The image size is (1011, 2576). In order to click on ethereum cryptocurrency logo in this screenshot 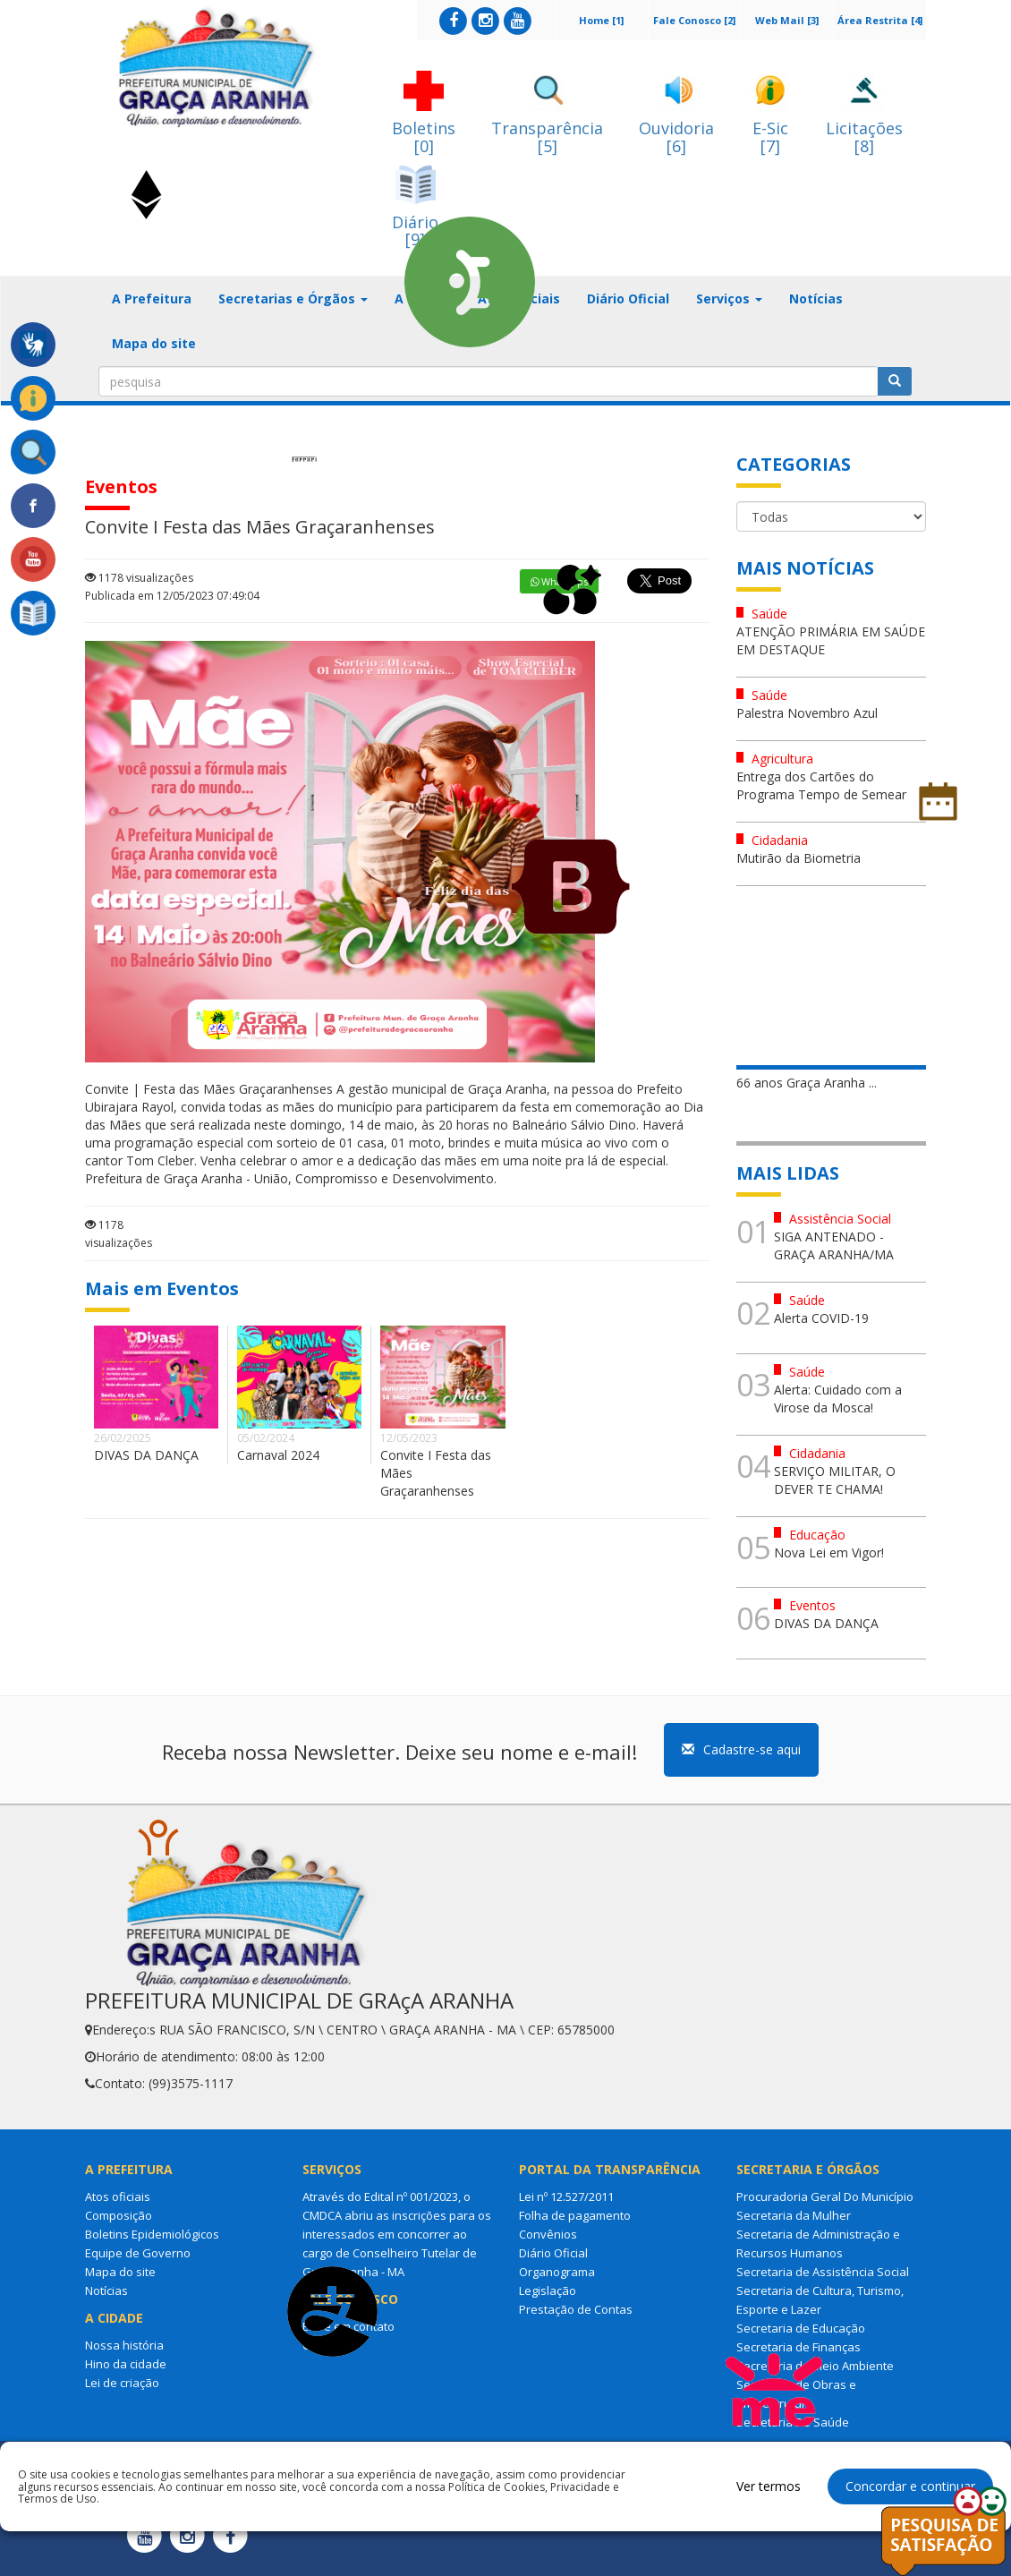, I will do `click(146, 194)`.